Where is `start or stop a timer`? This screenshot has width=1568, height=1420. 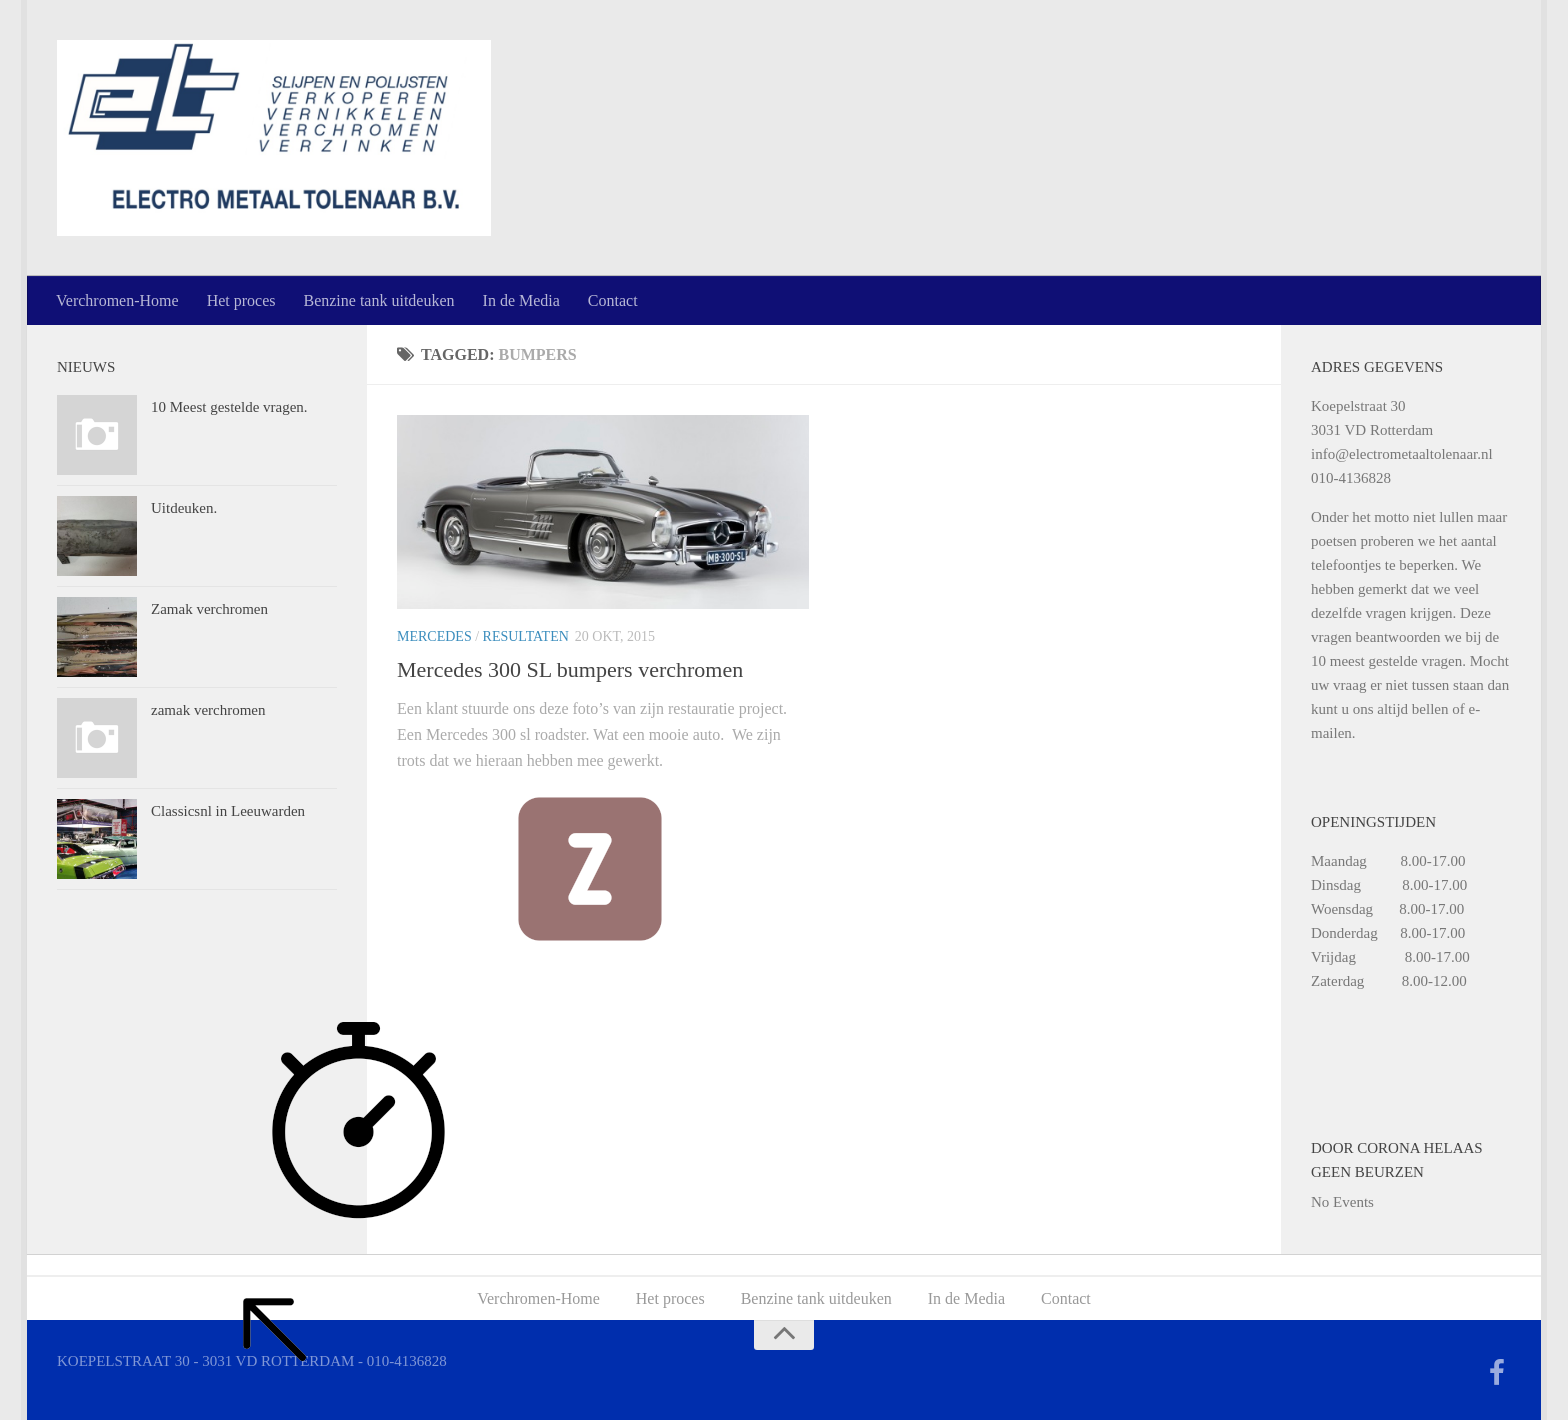
start or stop a timer is located at coordinates (358, 1125).